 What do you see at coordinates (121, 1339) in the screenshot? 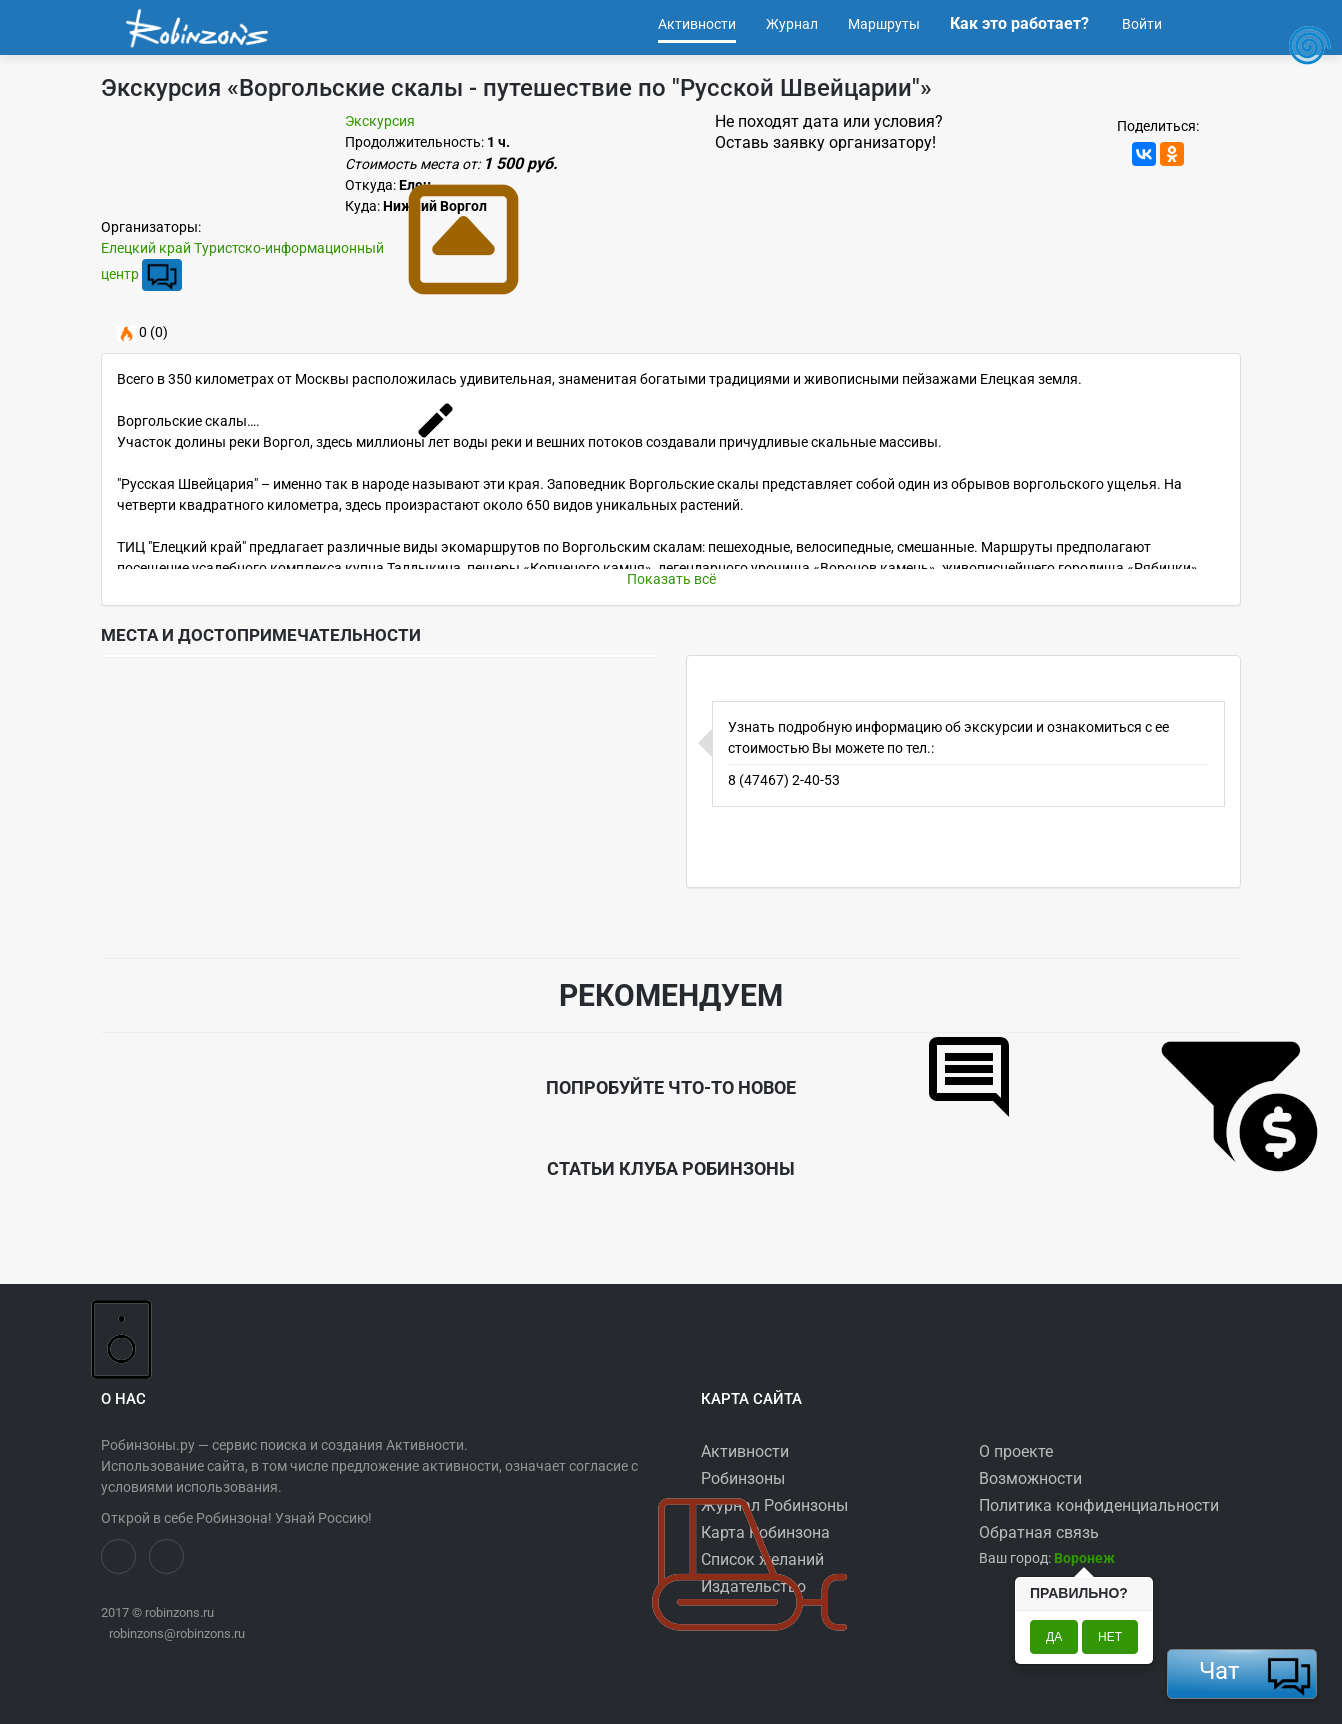
I see `adjust speaker or audio output settings` at bounding box center [121, 1339].